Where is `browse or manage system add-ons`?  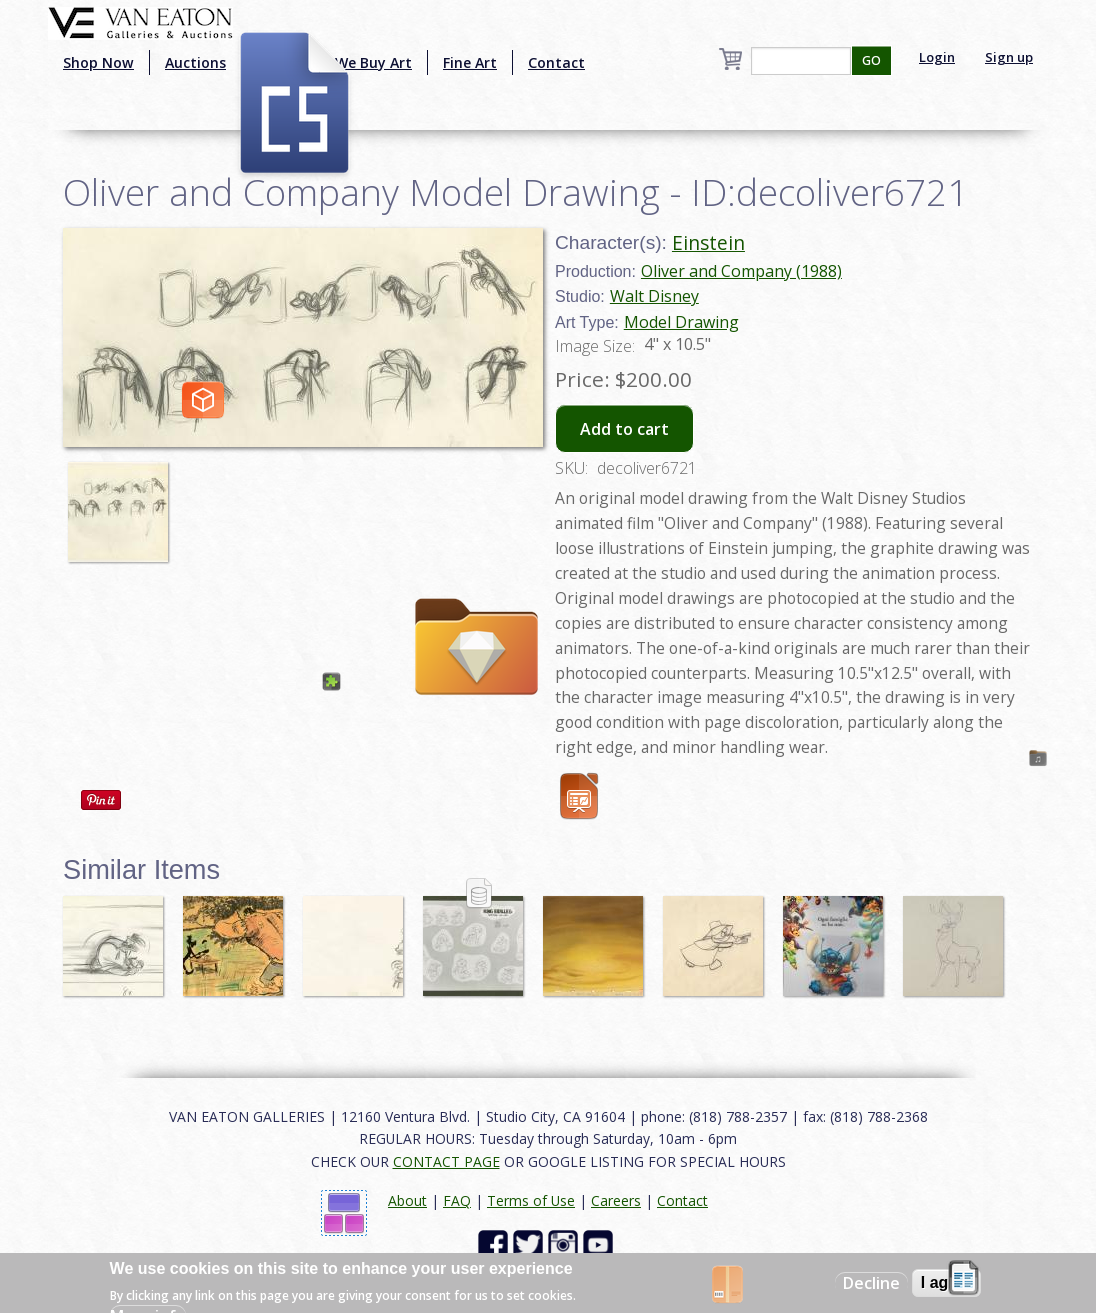 browse or manage system add-ons is located at coordinates (331, 681).